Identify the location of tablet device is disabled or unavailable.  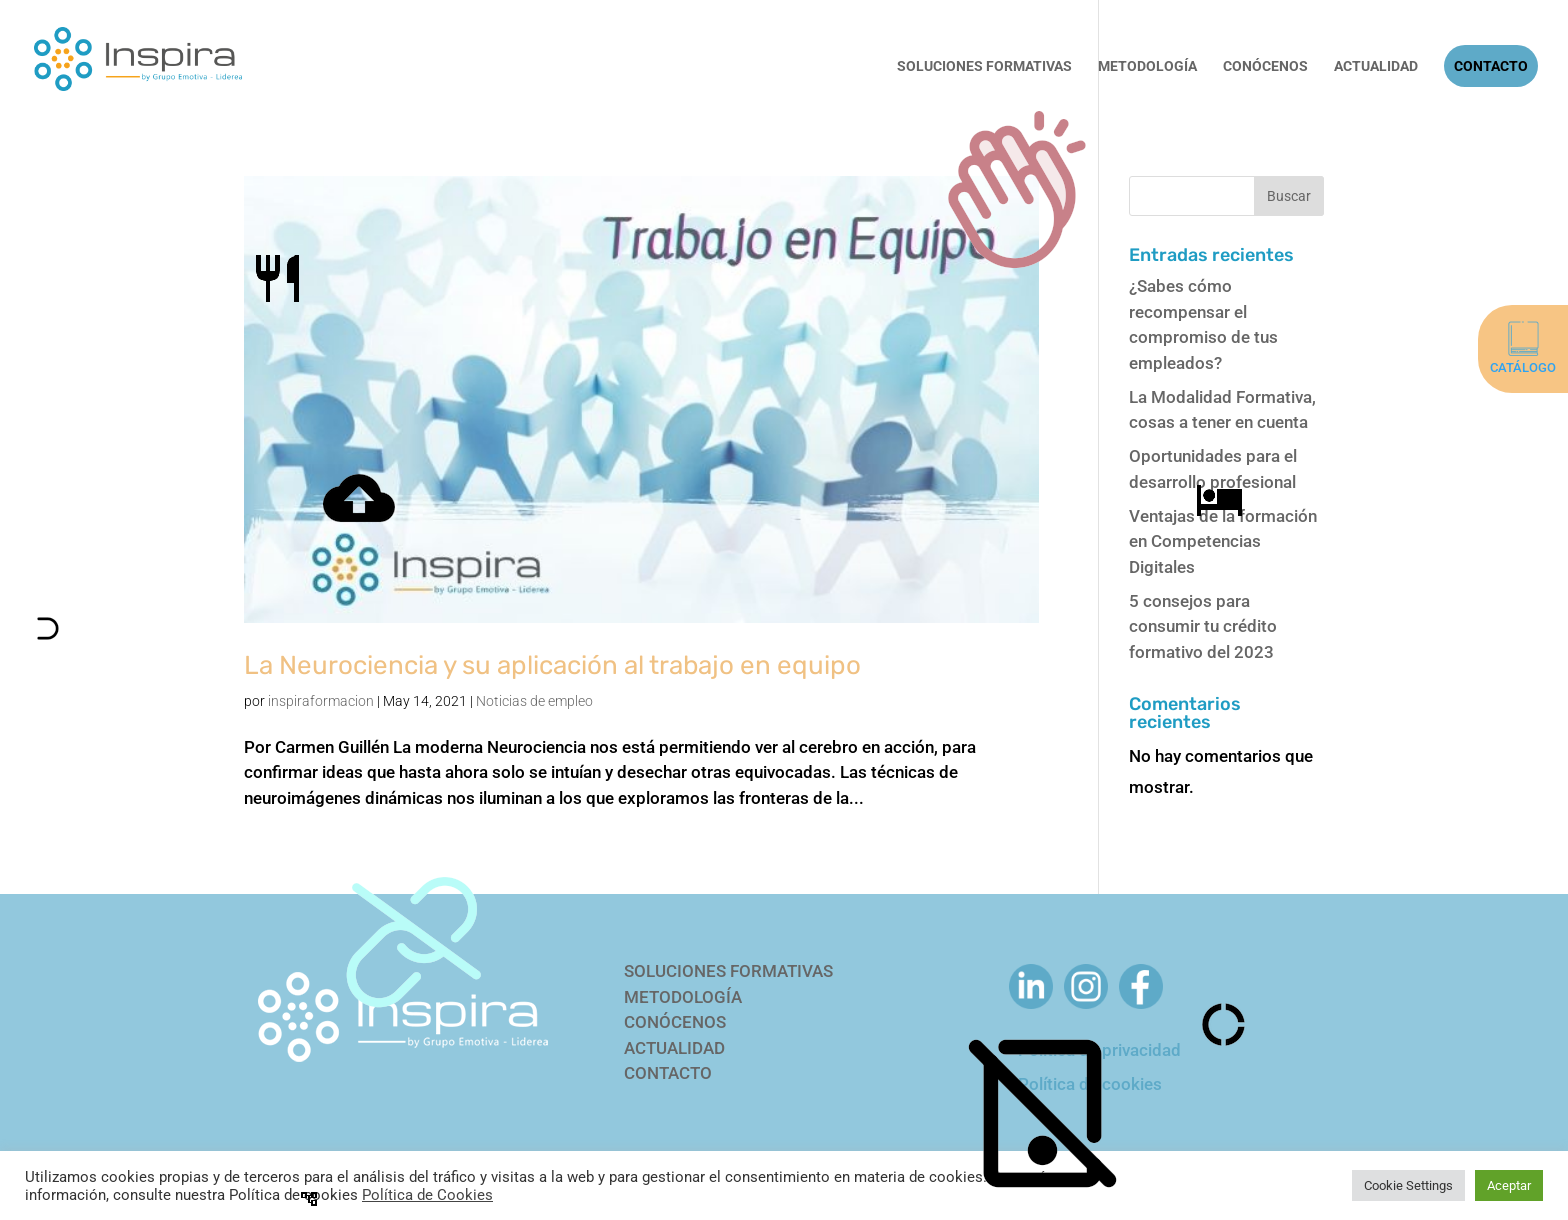
(1042, 1113).